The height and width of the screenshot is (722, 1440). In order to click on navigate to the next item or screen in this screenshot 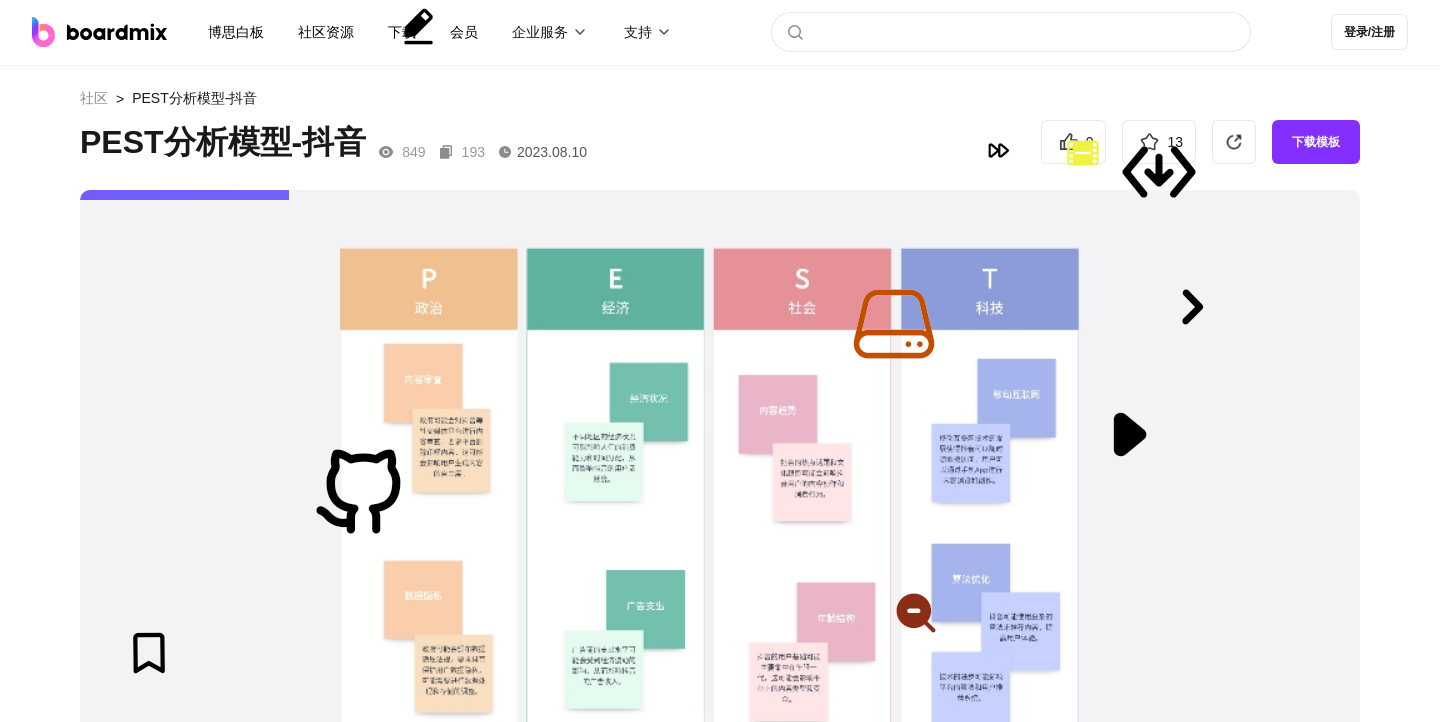, I will do `click(1191, 307)`.